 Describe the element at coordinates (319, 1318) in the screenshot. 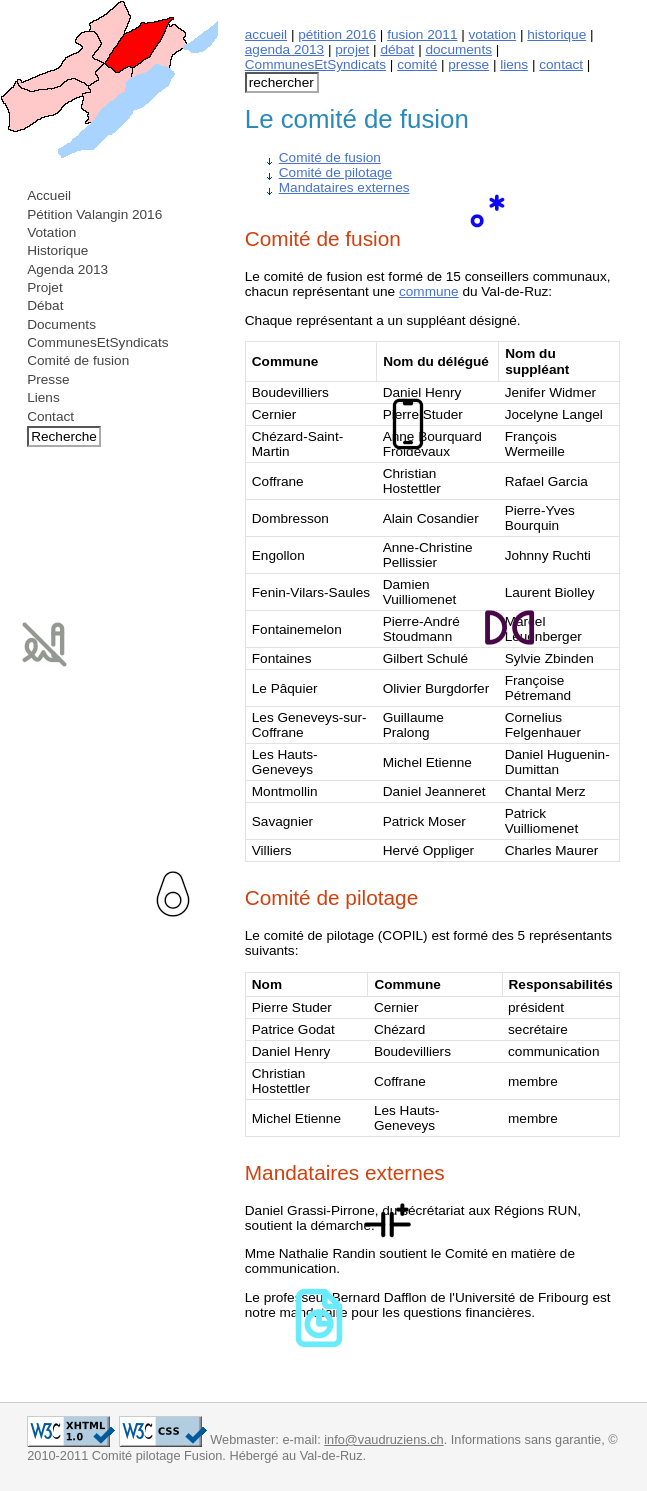

I see `view file with chart or analytics data` at that location.